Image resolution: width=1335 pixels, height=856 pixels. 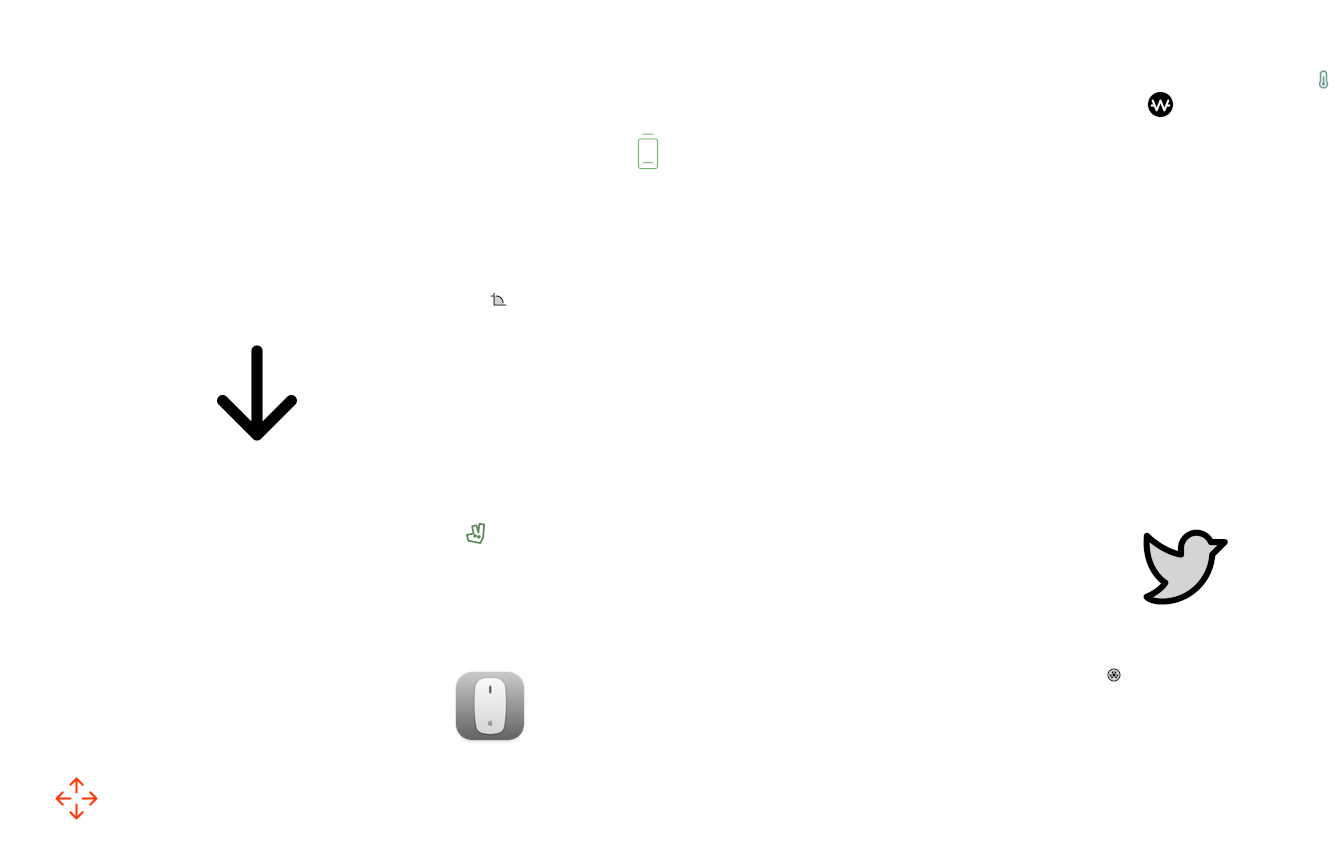 I want to click on fallout shelter location indicator, so click(x=1114, y=675).